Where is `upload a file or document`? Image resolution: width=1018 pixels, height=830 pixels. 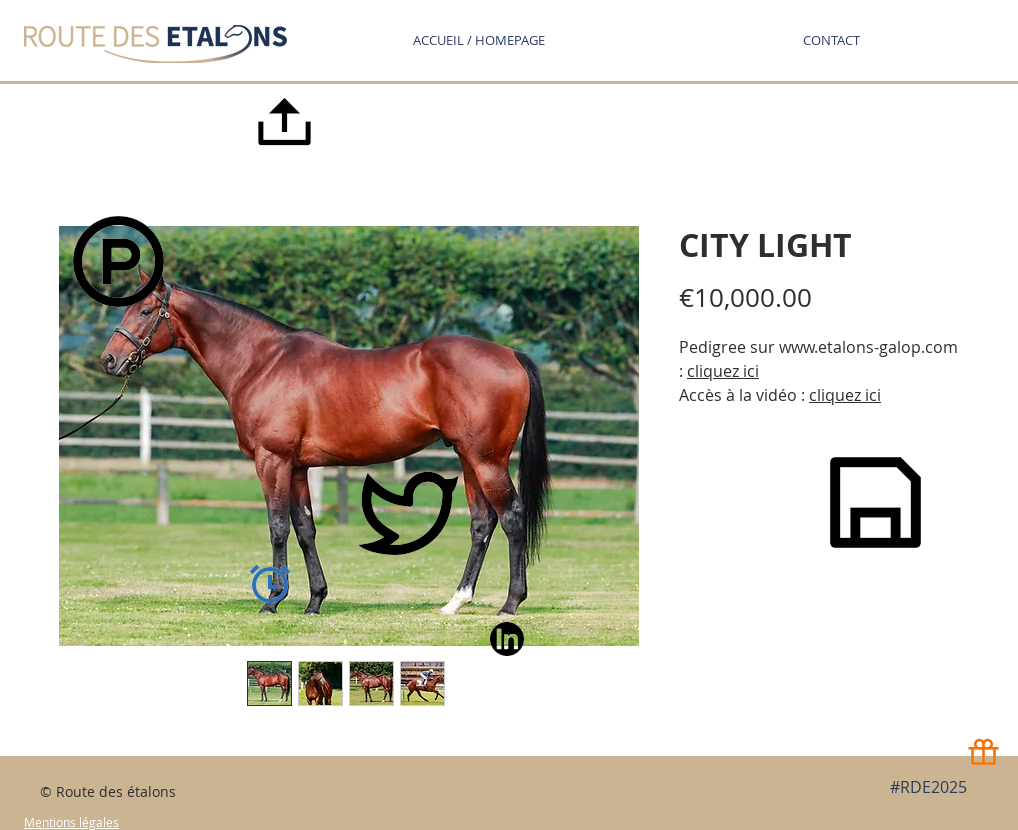
upload a file or document is located at coordinates (284, 121).